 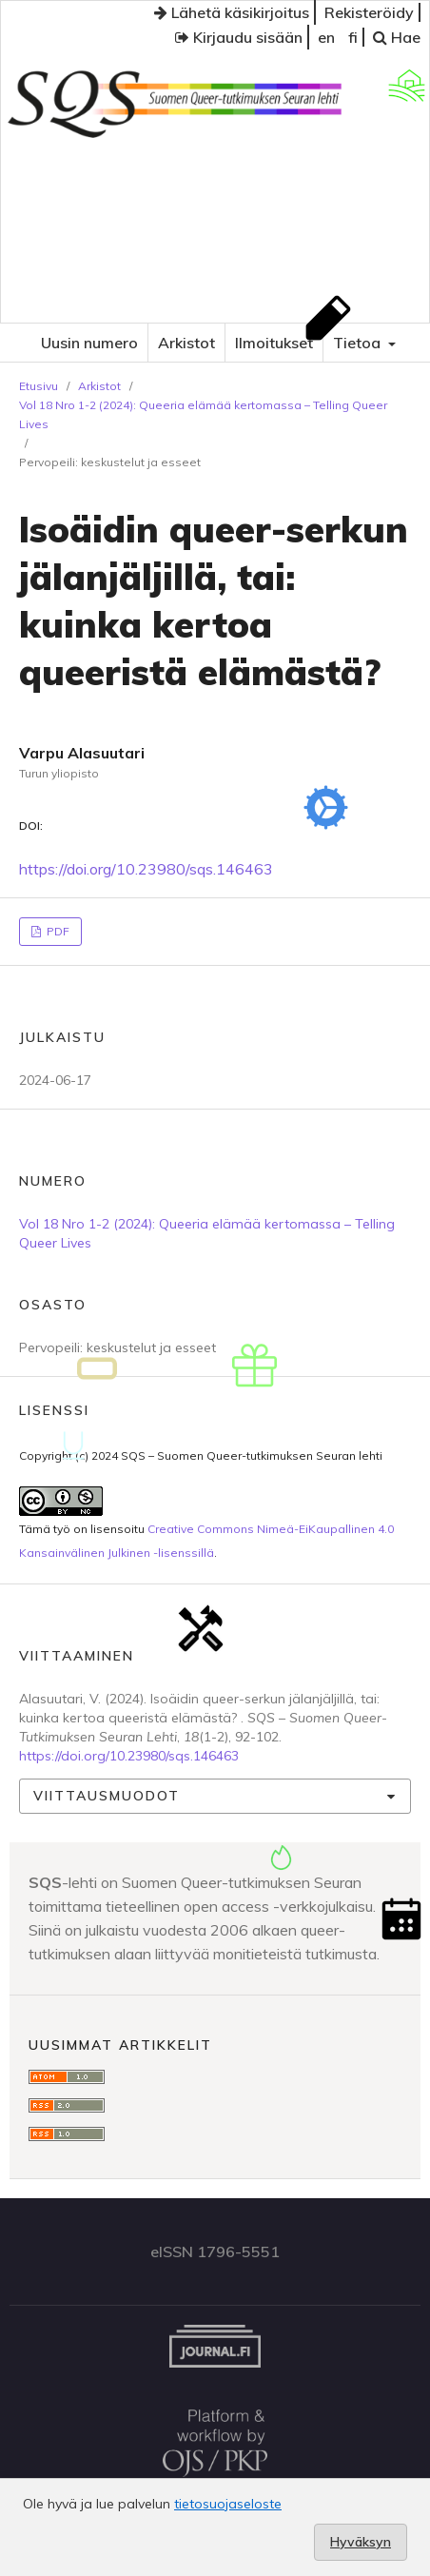 I want to click on access tools and settings, so click(x=201, y=1629).